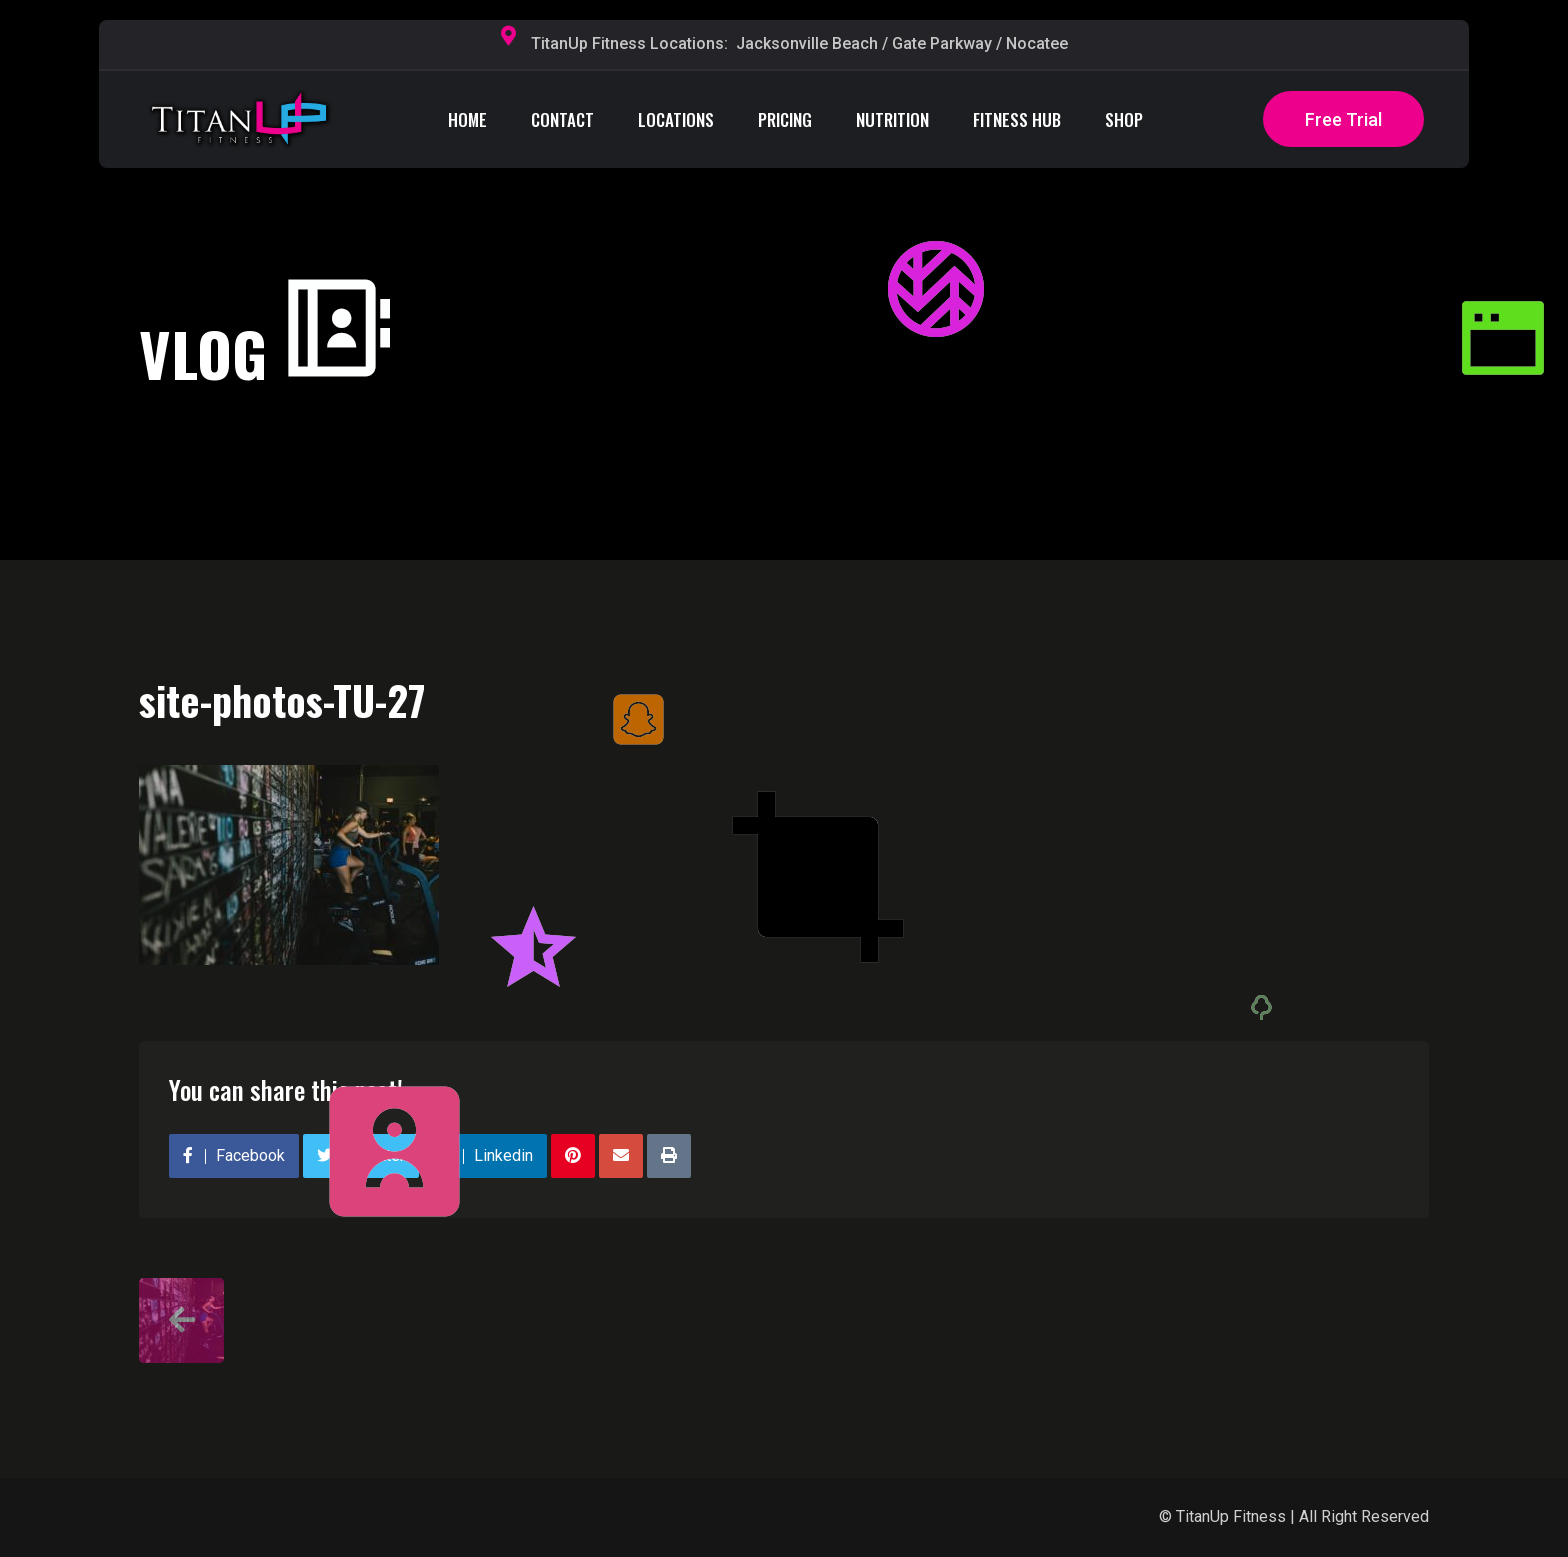 The height and width of the screenshot is (1557, 1568). I want to click on open the gumtree app, so click(1261, 1007).